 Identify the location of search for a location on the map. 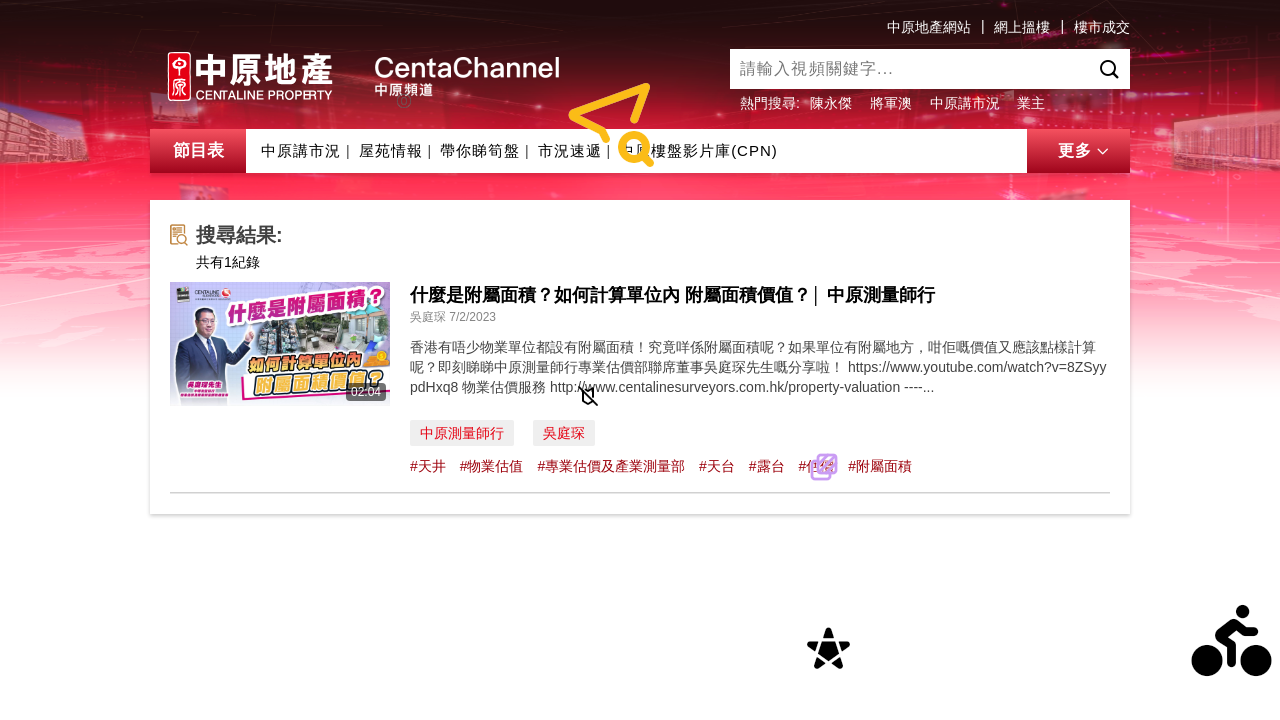
(610, 123).